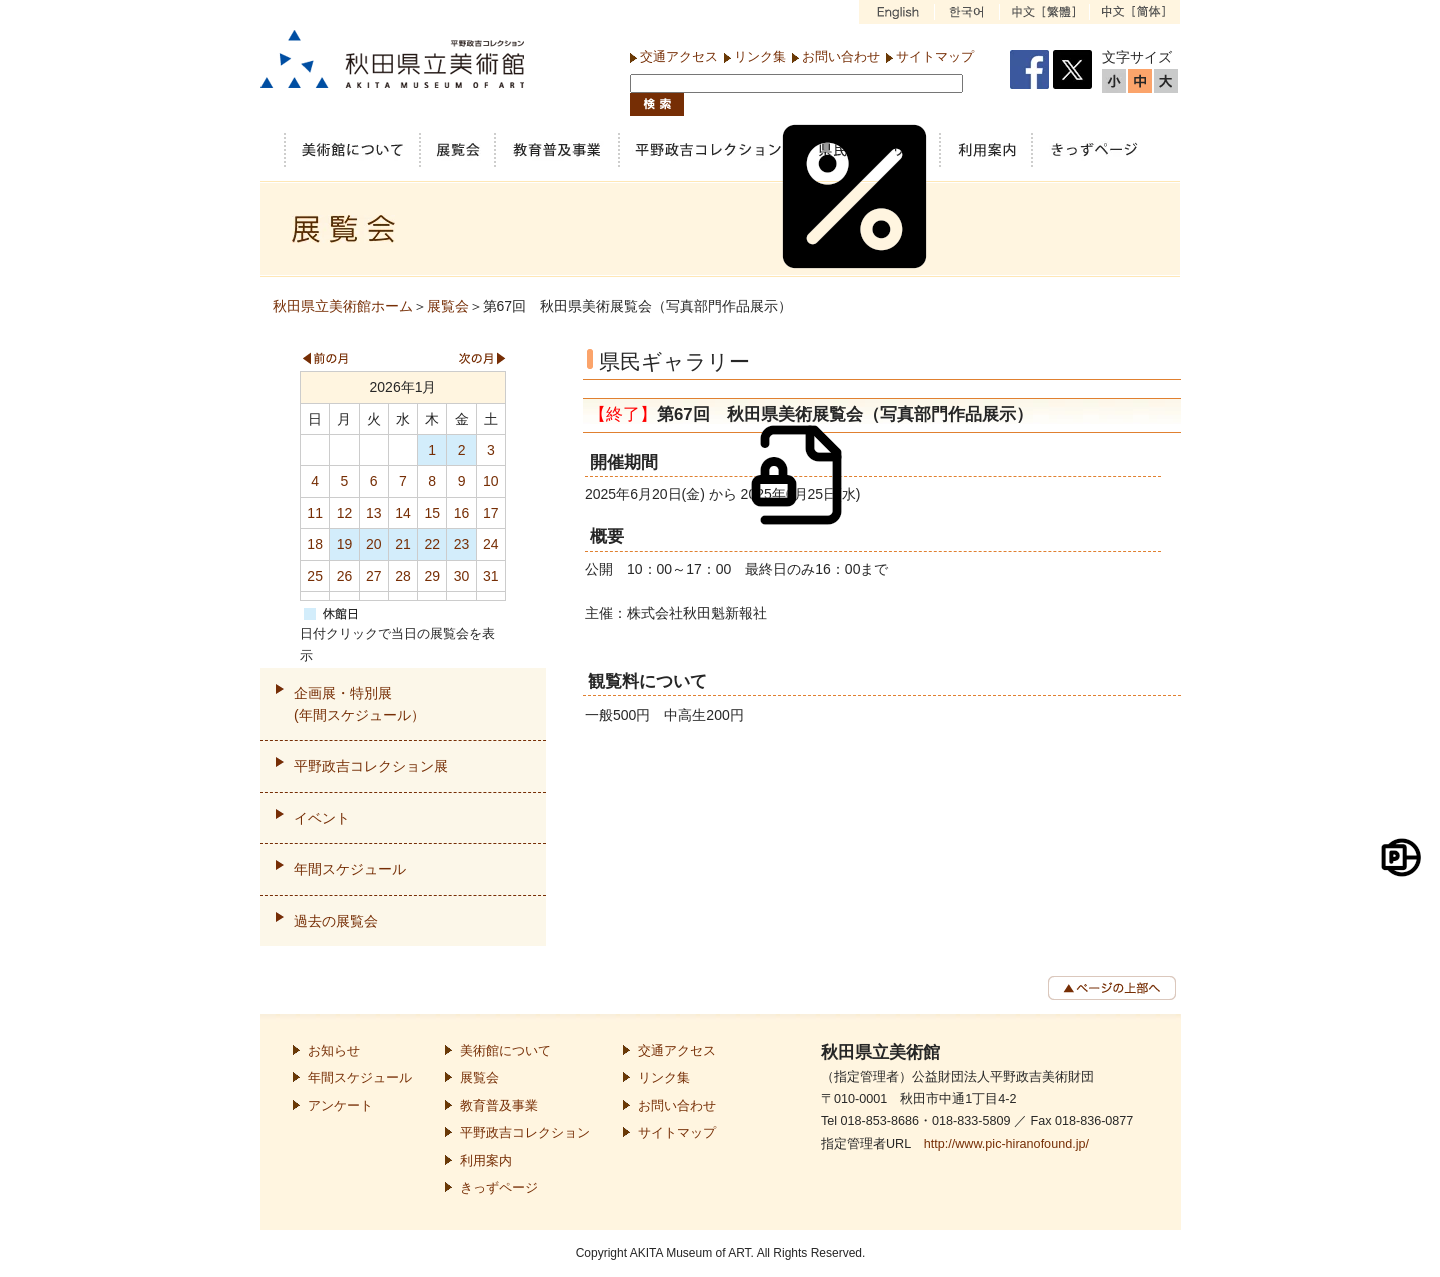 This screenshot has height=1277, width=1440. Describe the element at coordinates (854, 196) in the screenshot. I see `view discount or promotional offer` at that location.